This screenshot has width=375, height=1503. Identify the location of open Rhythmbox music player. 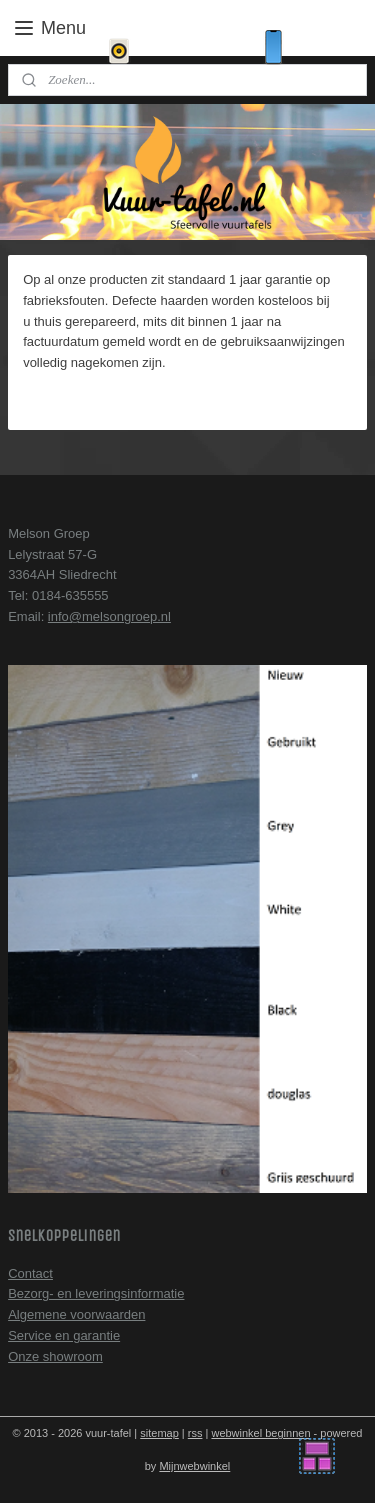
(119, 51).